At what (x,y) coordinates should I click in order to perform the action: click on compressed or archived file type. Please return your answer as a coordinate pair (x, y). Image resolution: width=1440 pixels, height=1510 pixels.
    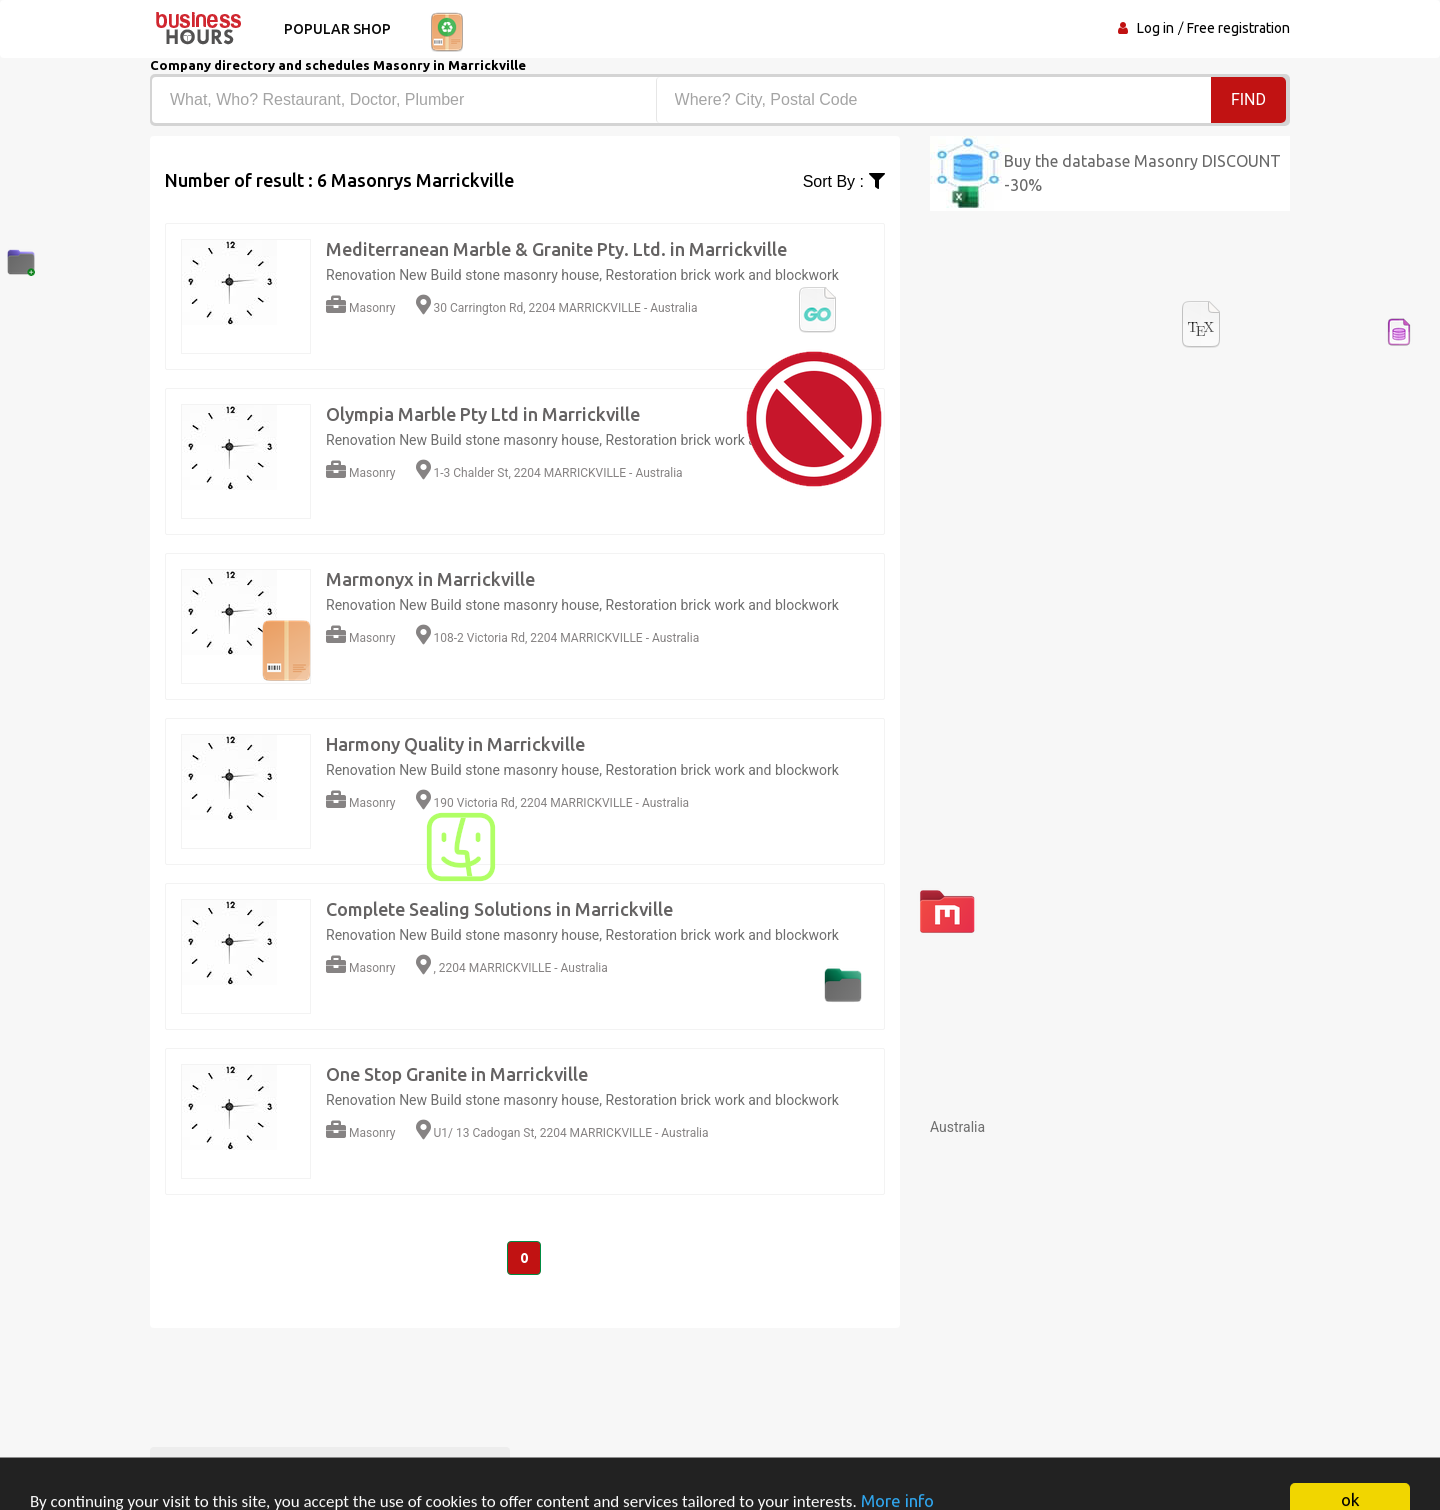
    Looking at the image, I should click on (286, 650).